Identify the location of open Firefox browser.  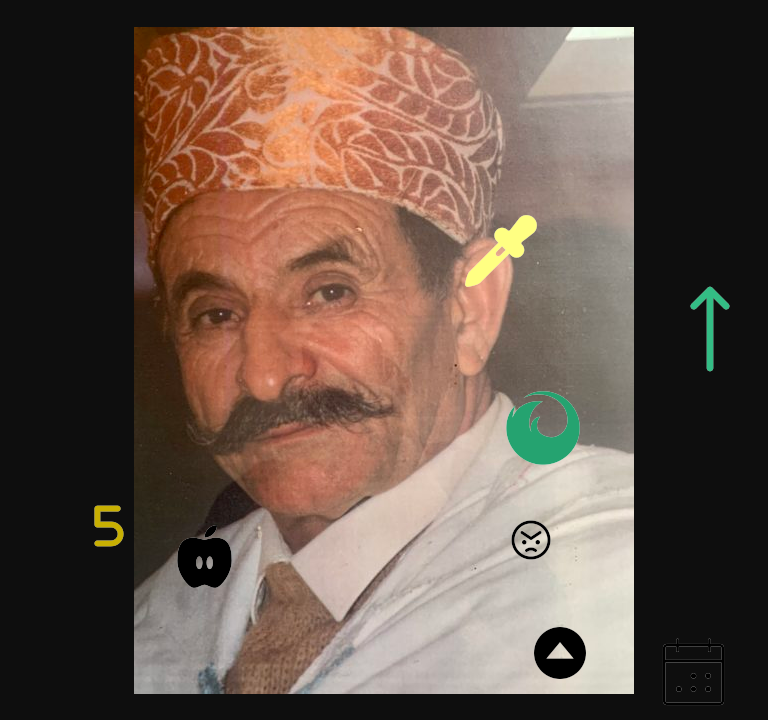
(543, 428).